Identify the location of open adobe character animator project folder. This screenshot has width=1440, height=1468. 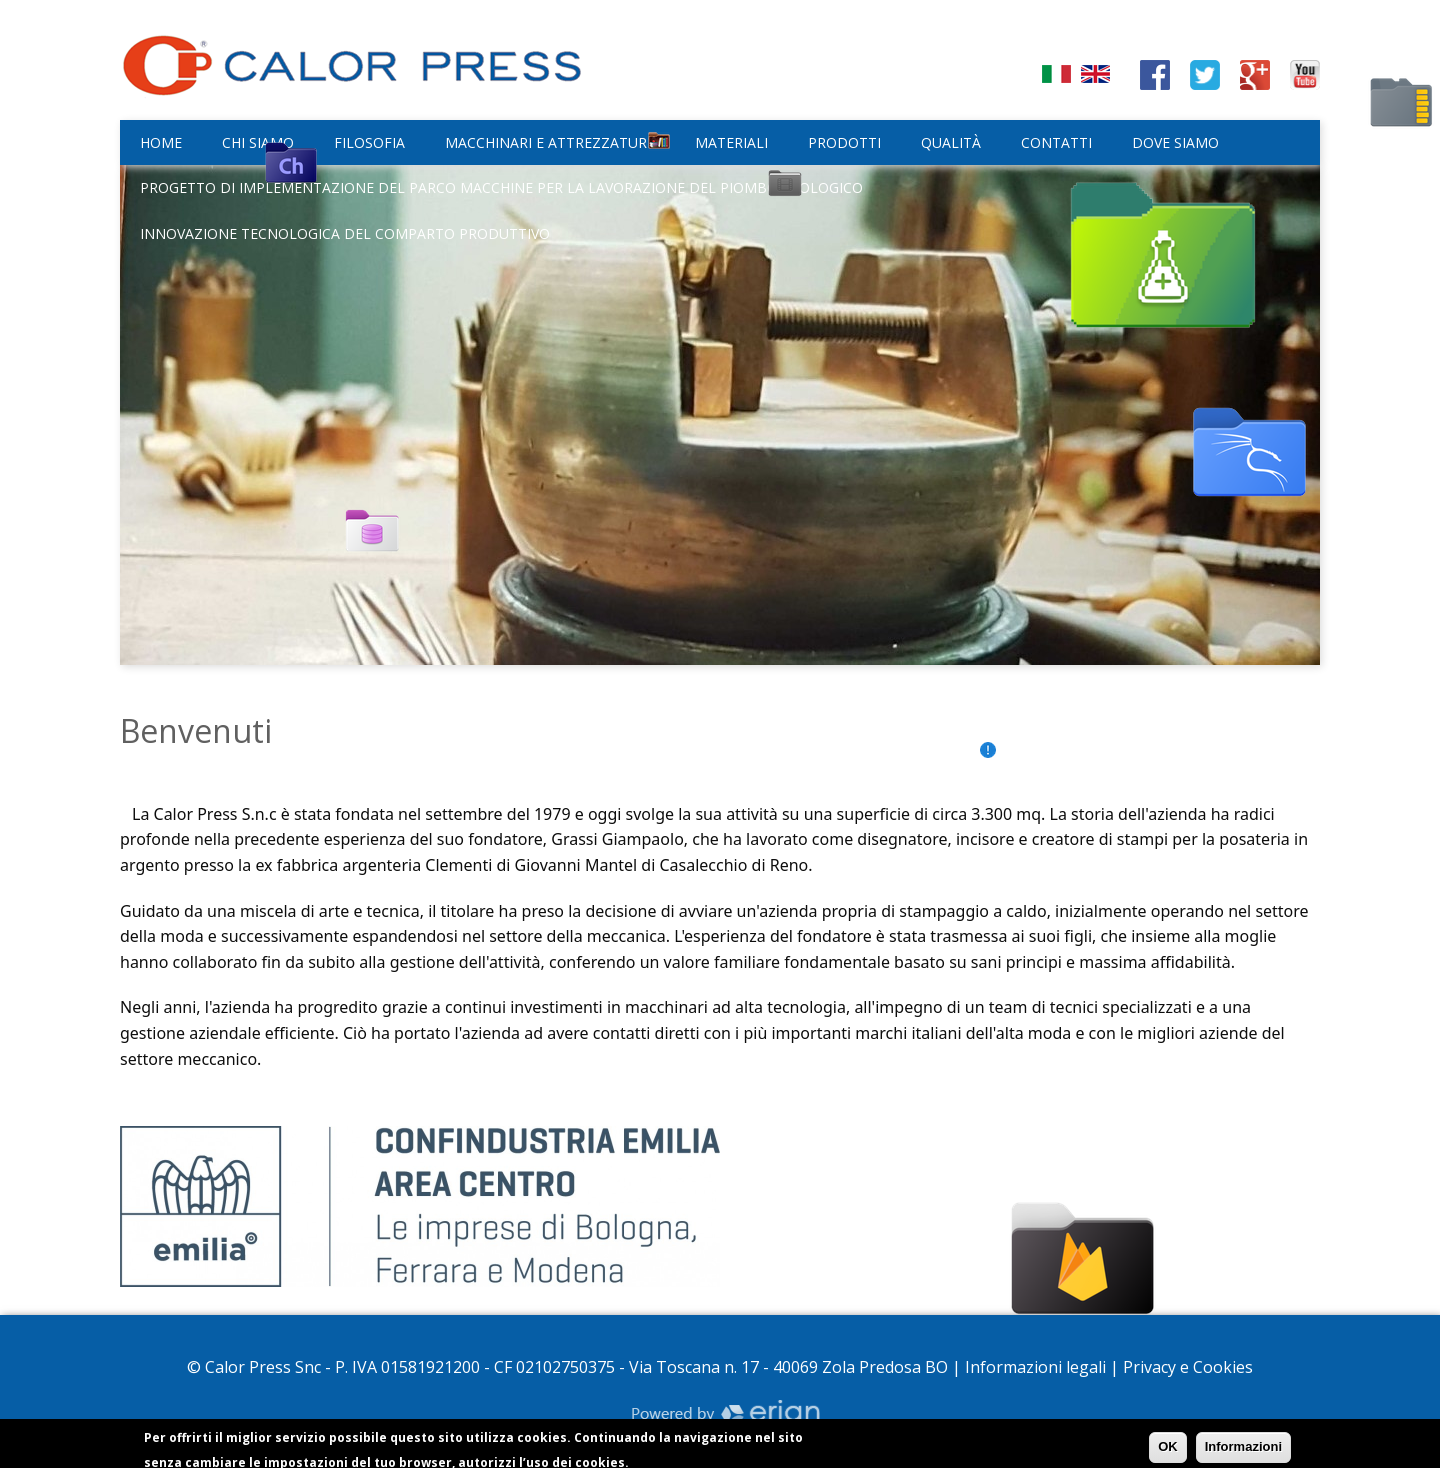
(291, 164).